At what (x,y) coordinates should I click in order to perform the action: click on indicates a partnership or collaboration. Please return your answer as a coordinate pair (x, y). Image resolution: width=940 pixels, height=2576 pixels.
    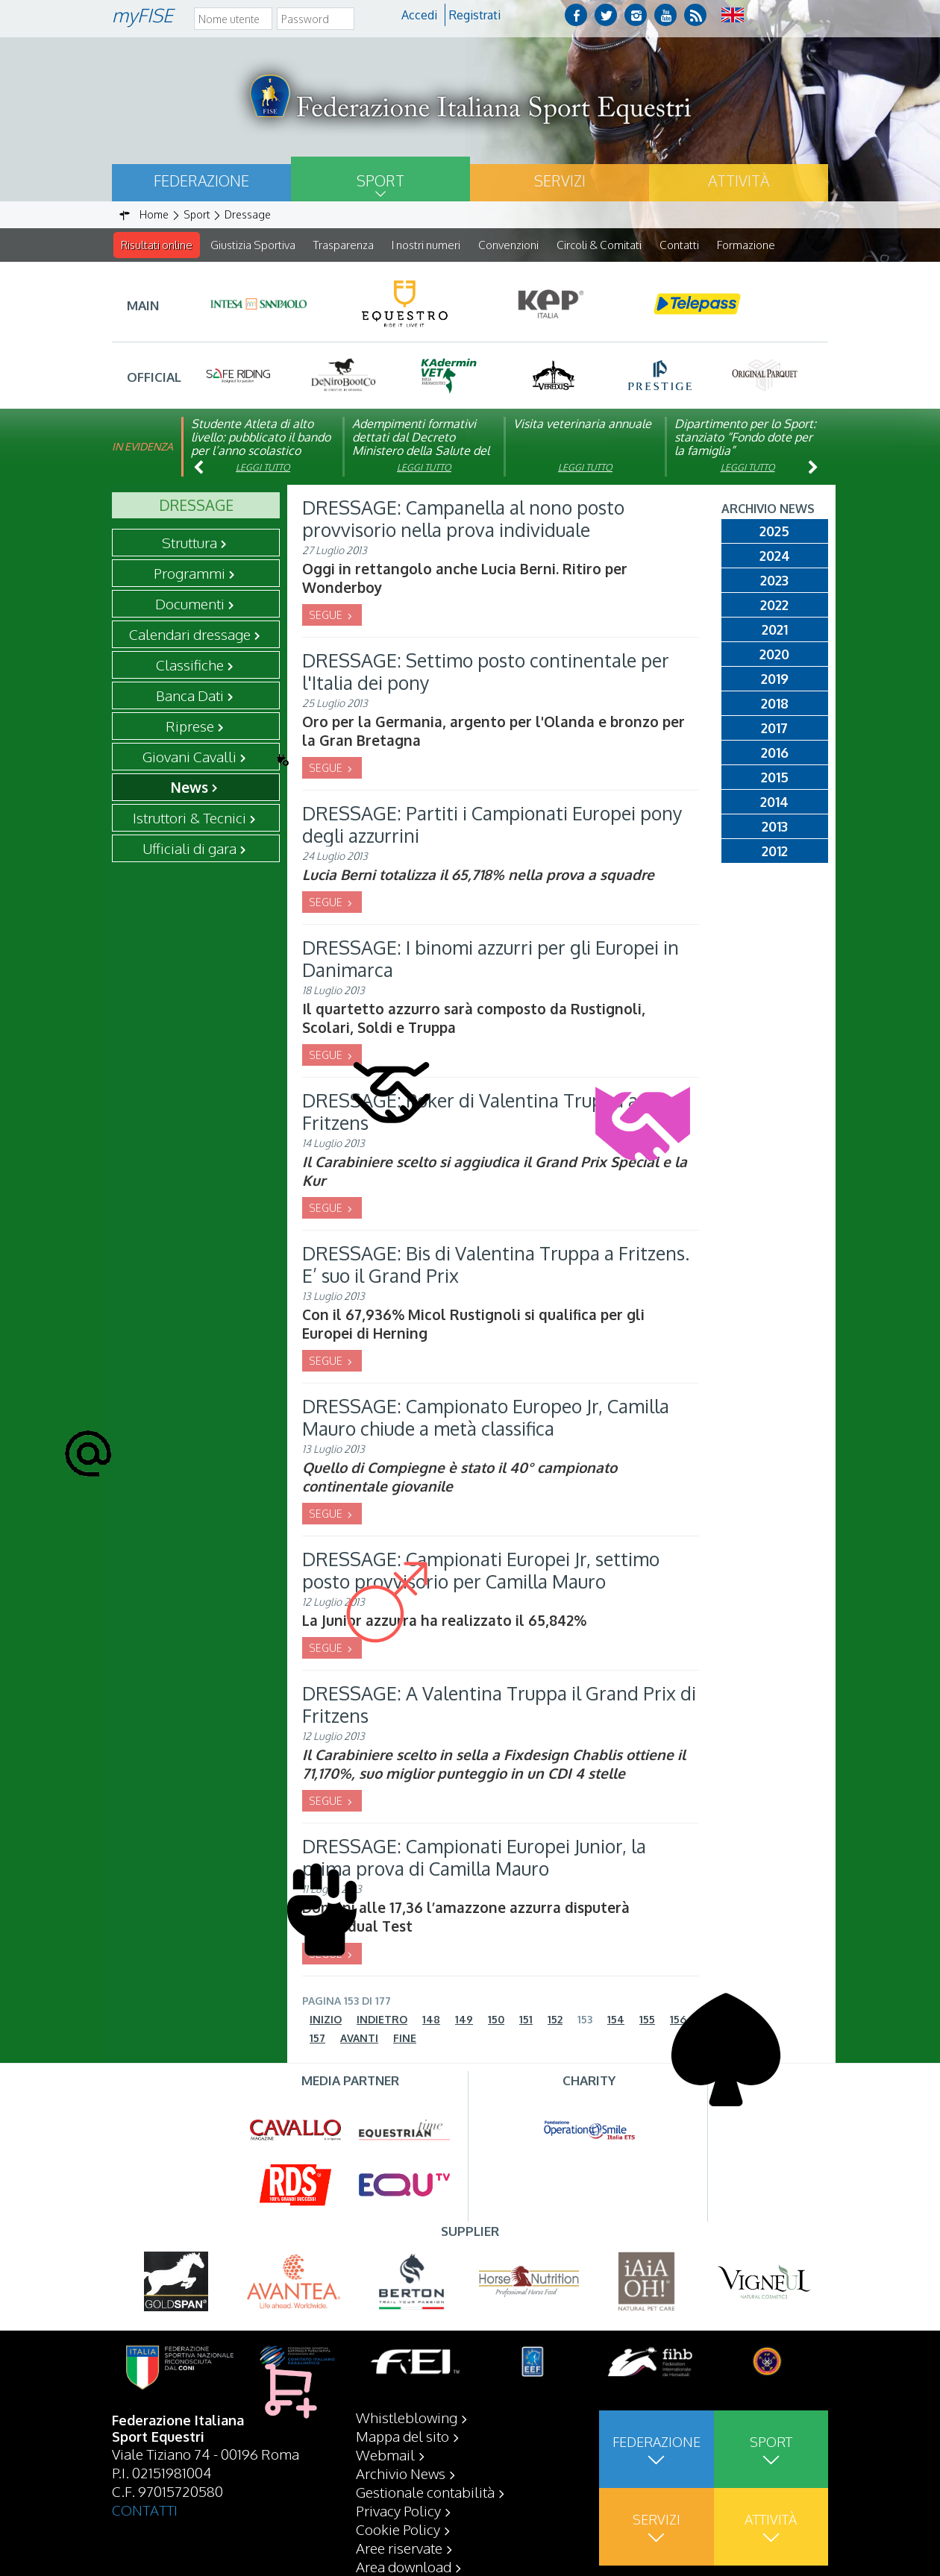
    Looking at the image, I should click on (391, 1091).